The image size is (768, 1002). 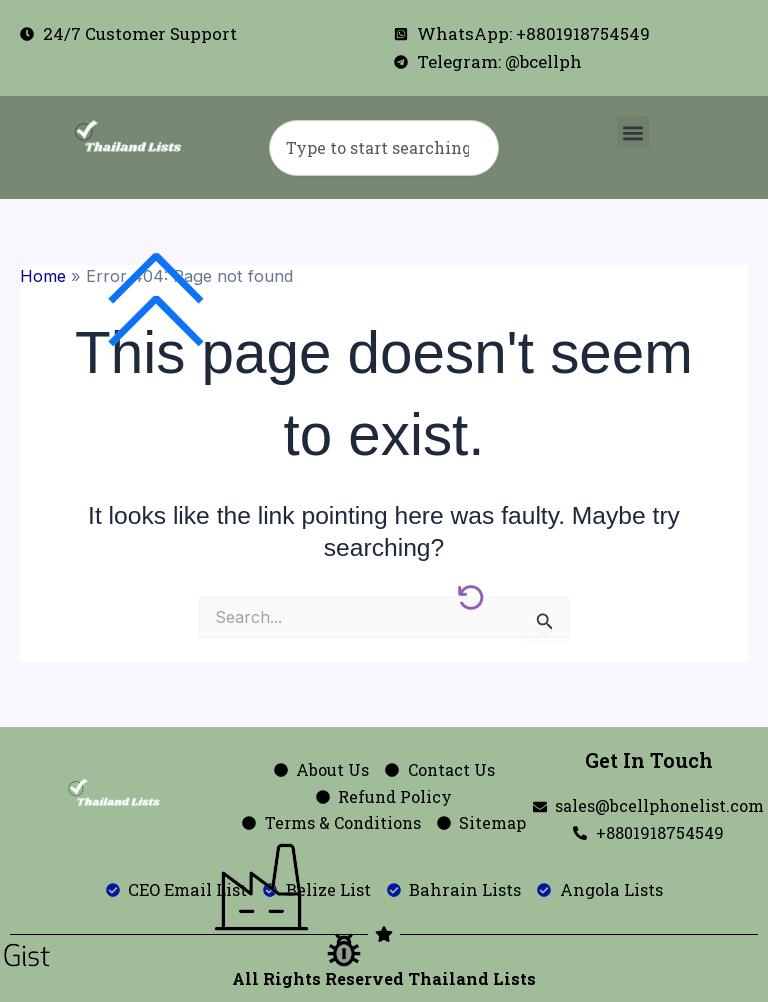 I want to click on navigate to GitHub Gist service, so click(x=28, y=955).